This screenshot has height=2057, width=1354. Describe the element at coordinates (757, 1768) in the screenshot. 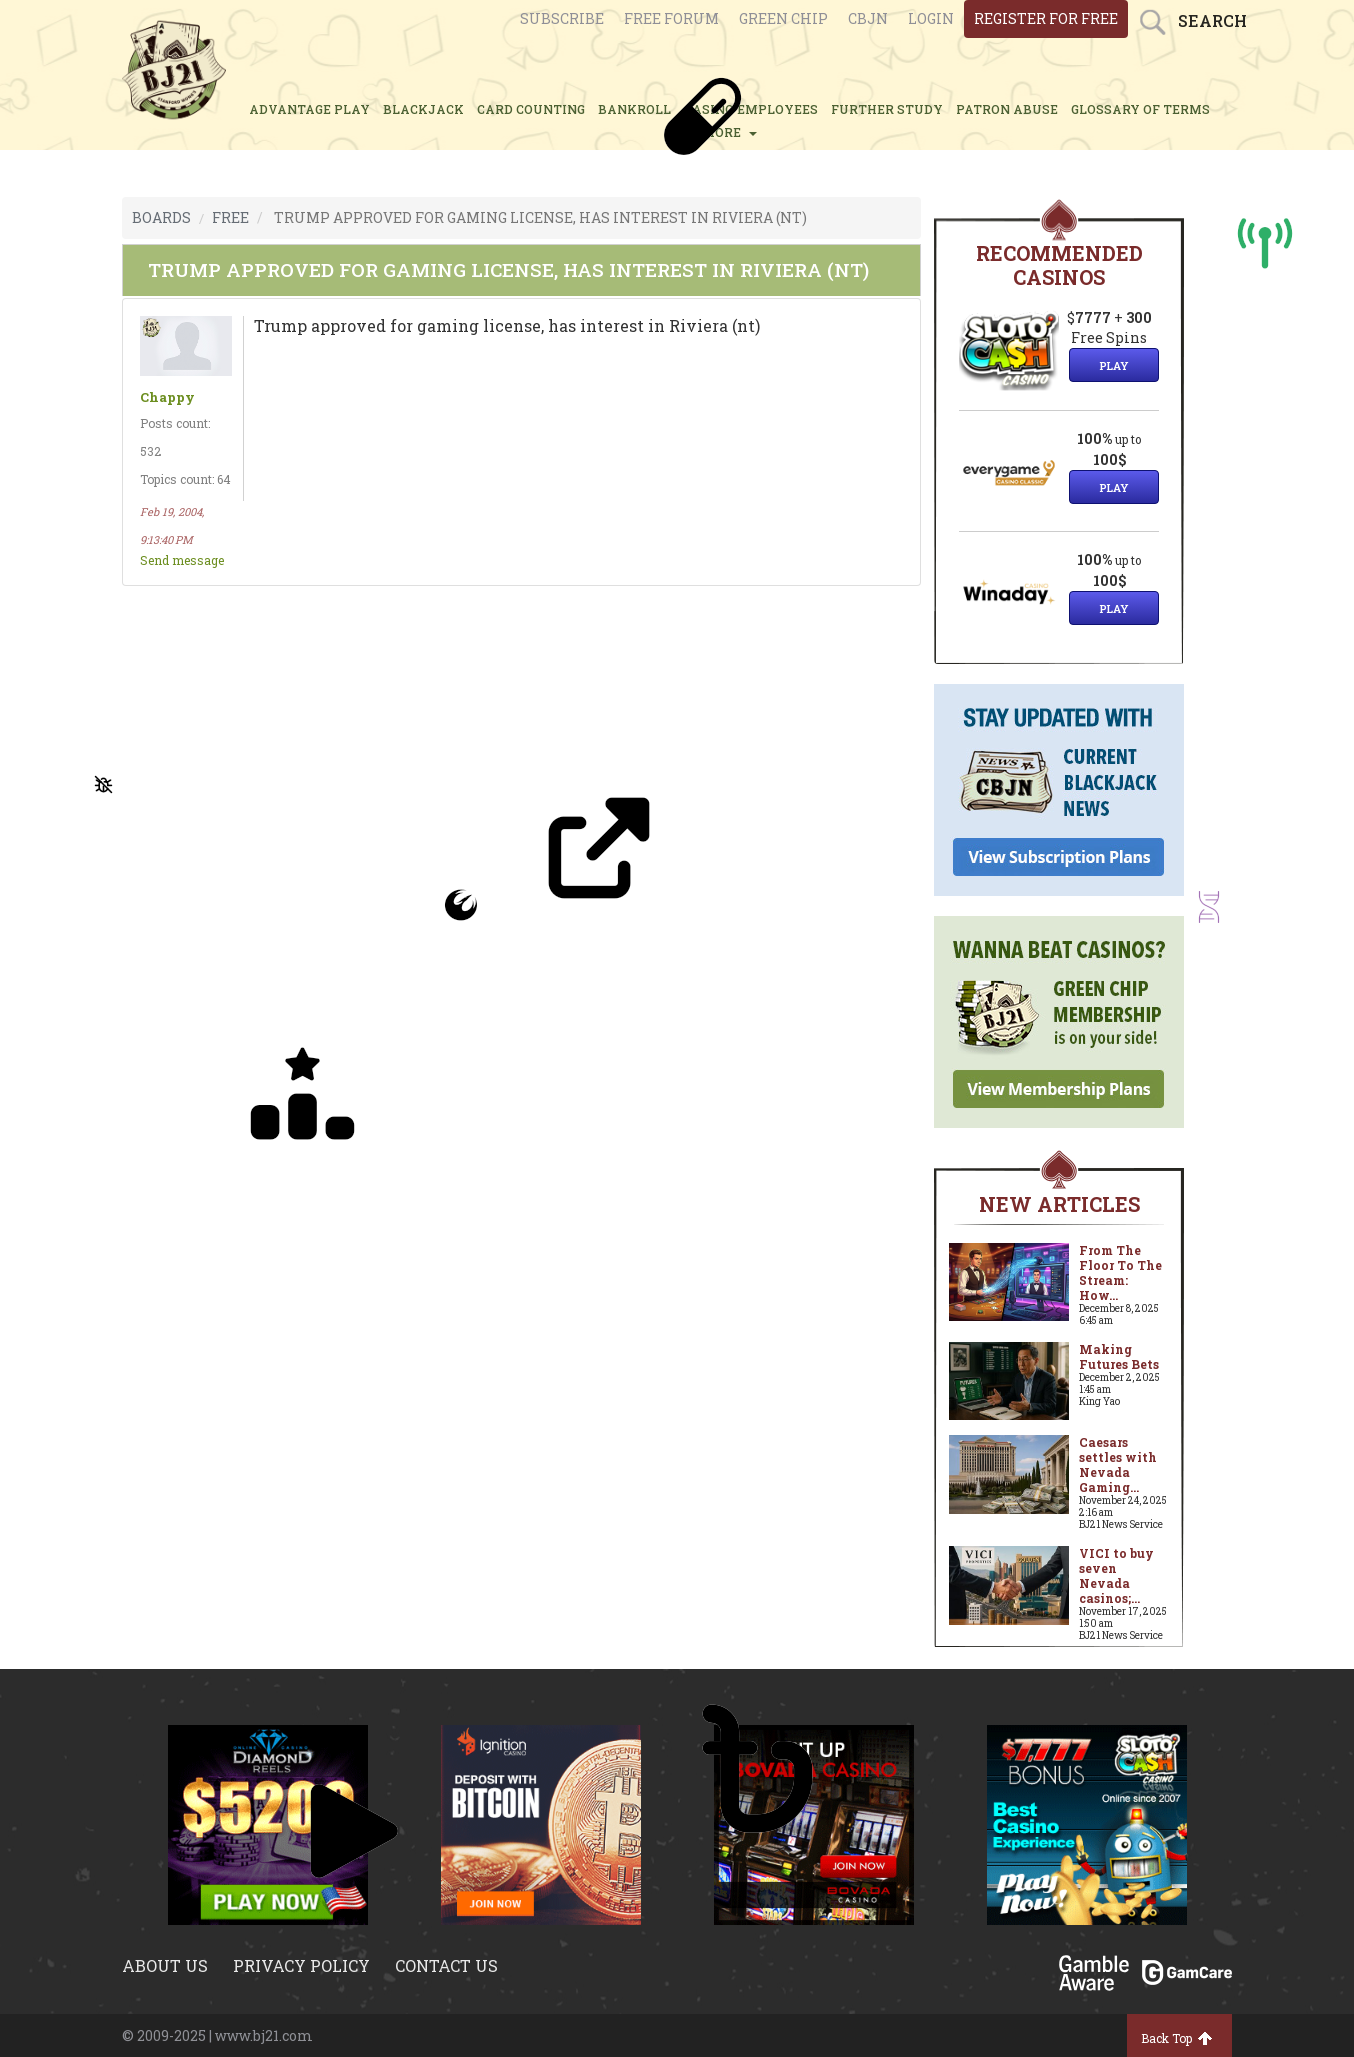

I see `indicates price or amount in bangladeshi taka` at that location.